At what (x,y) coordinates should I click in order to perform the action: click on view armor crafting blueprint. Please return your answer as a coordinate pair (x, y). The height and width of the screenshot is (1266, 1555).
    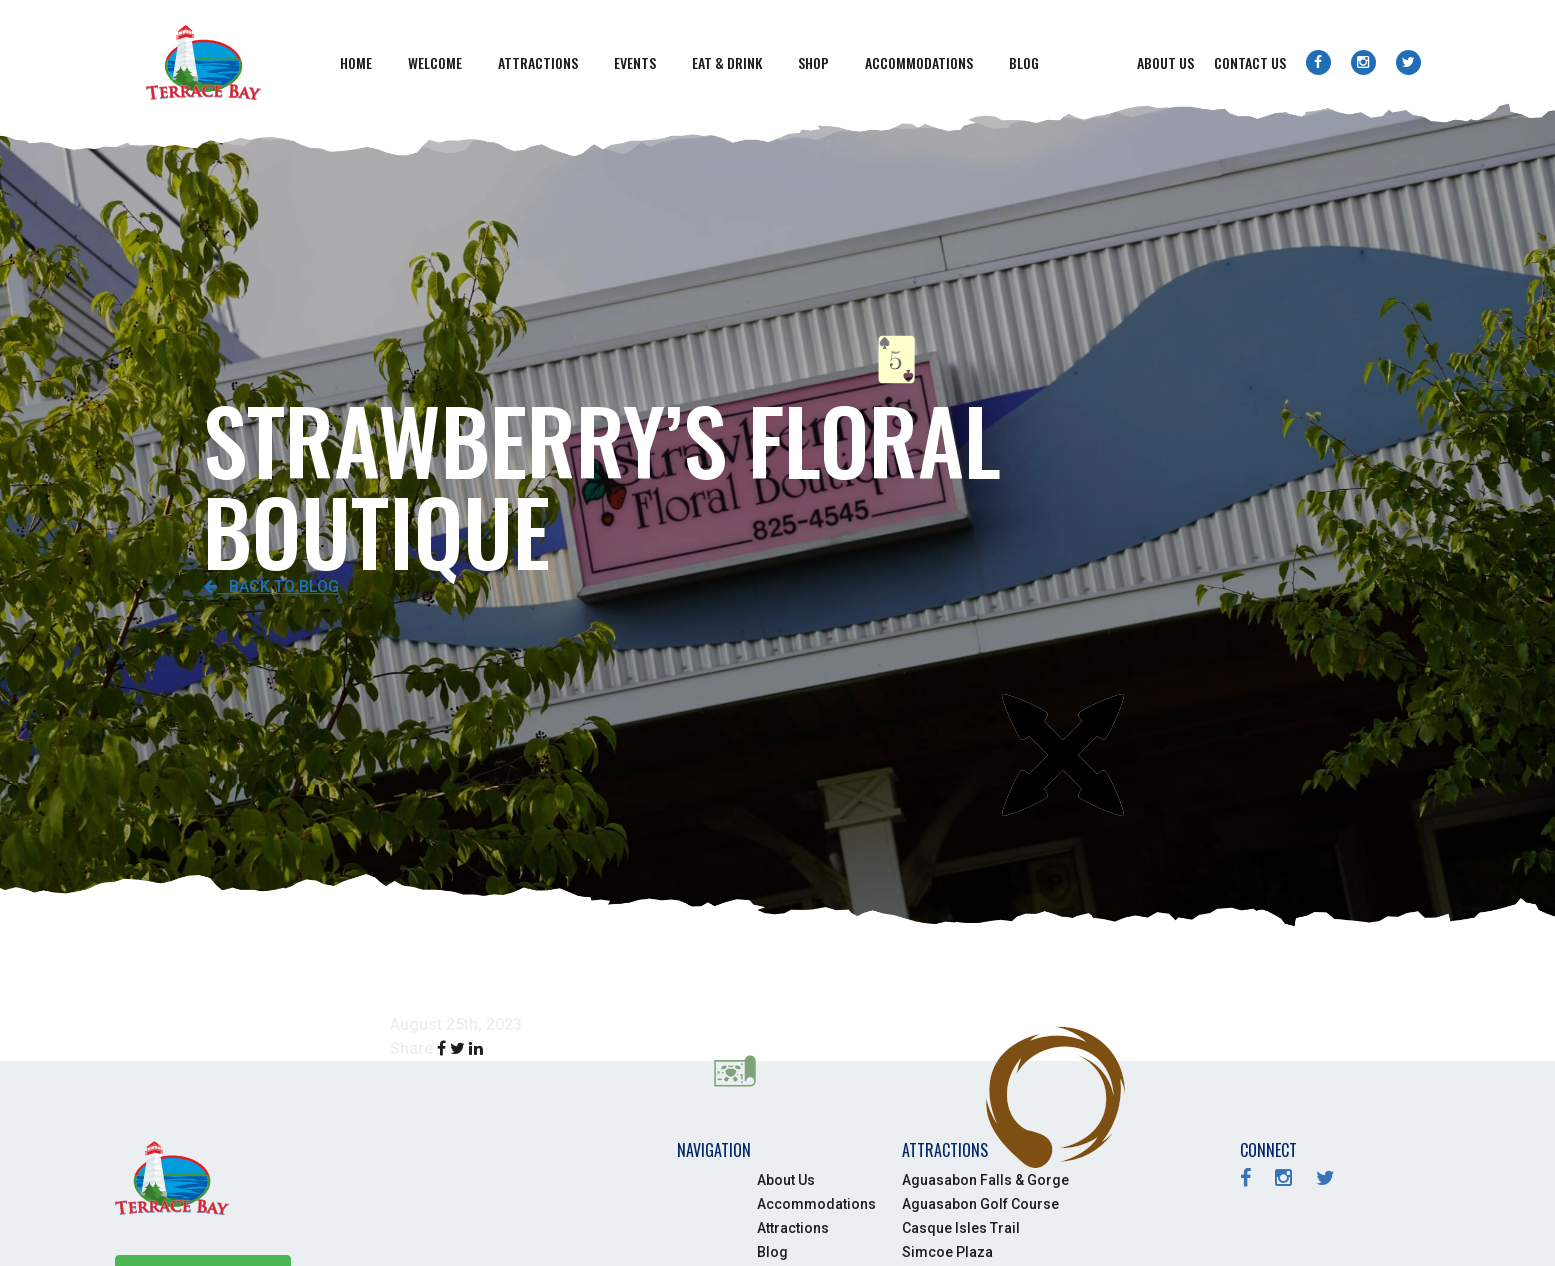
    Looking at the image, I should click on (735, 1071).